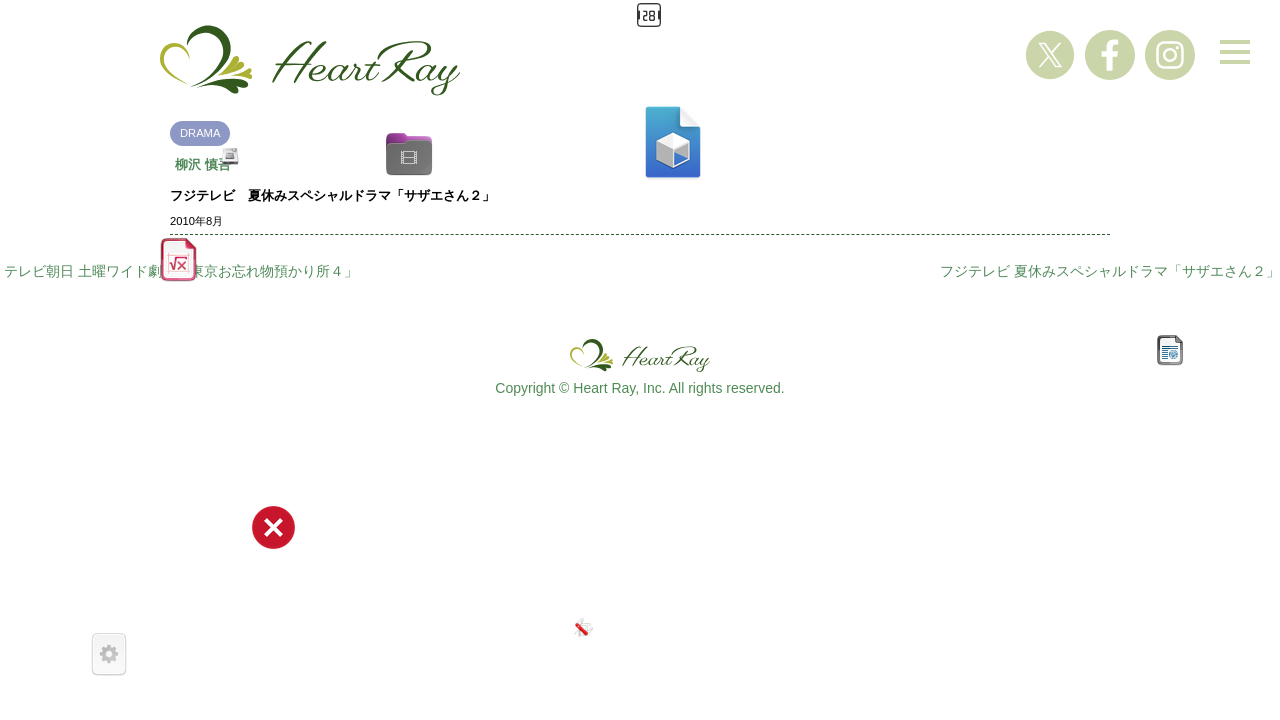  Describe the element at coordinates (583, 627) in the screenshot. I see `access utility applications and tools` at that location.